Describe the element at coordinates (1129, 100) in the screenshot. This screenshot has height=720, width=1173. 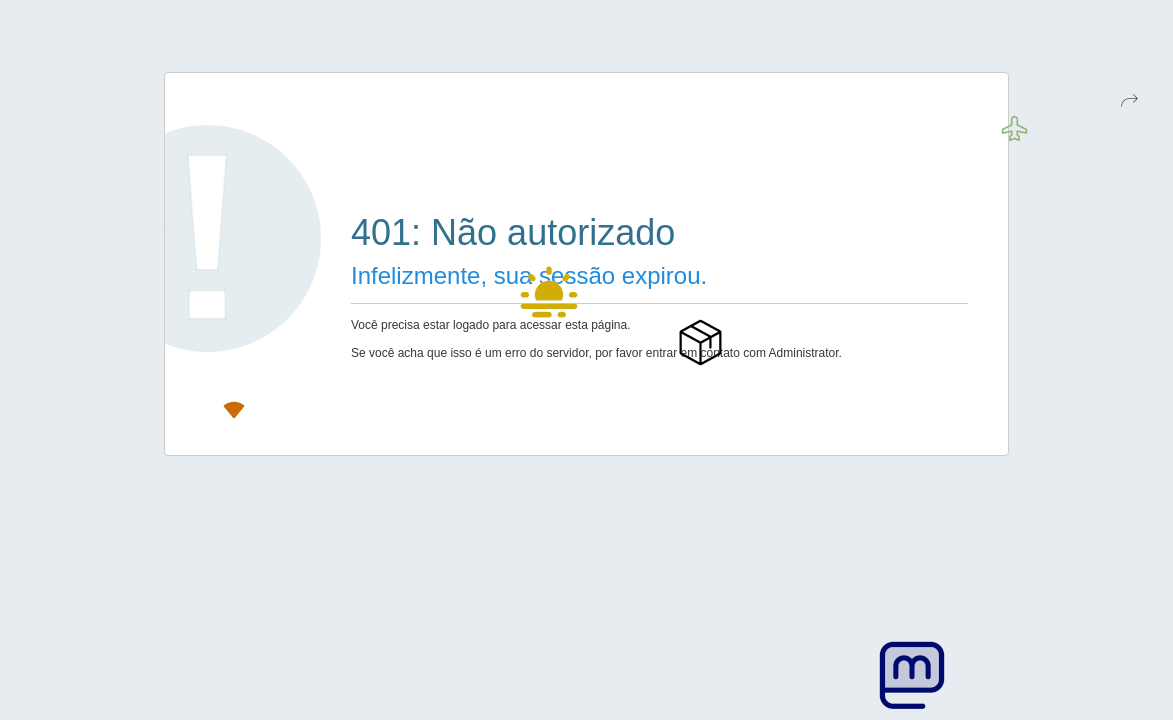
I see `share or forward content` at that location.